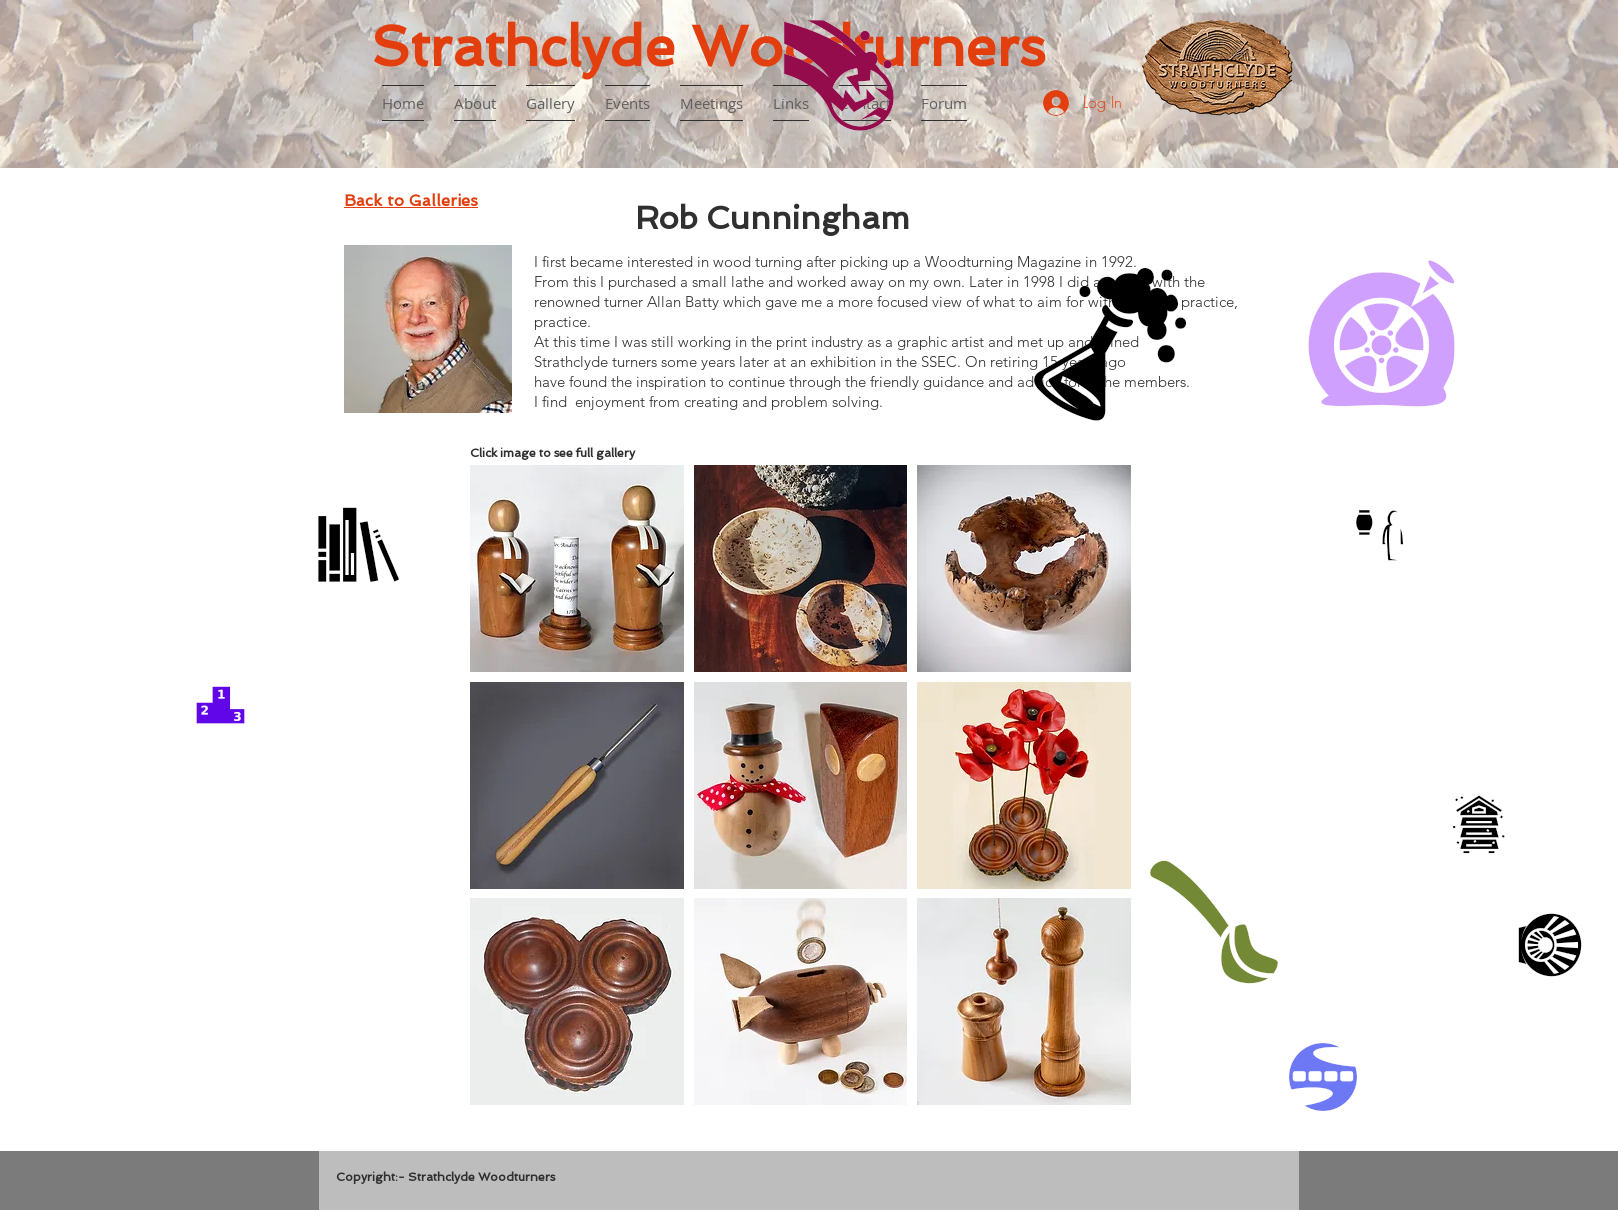  What do you see at coordinates (1381, 535) in the screenshot?
I see `decorative lantern item in a game inventory` at bounding box center [1381, 535].